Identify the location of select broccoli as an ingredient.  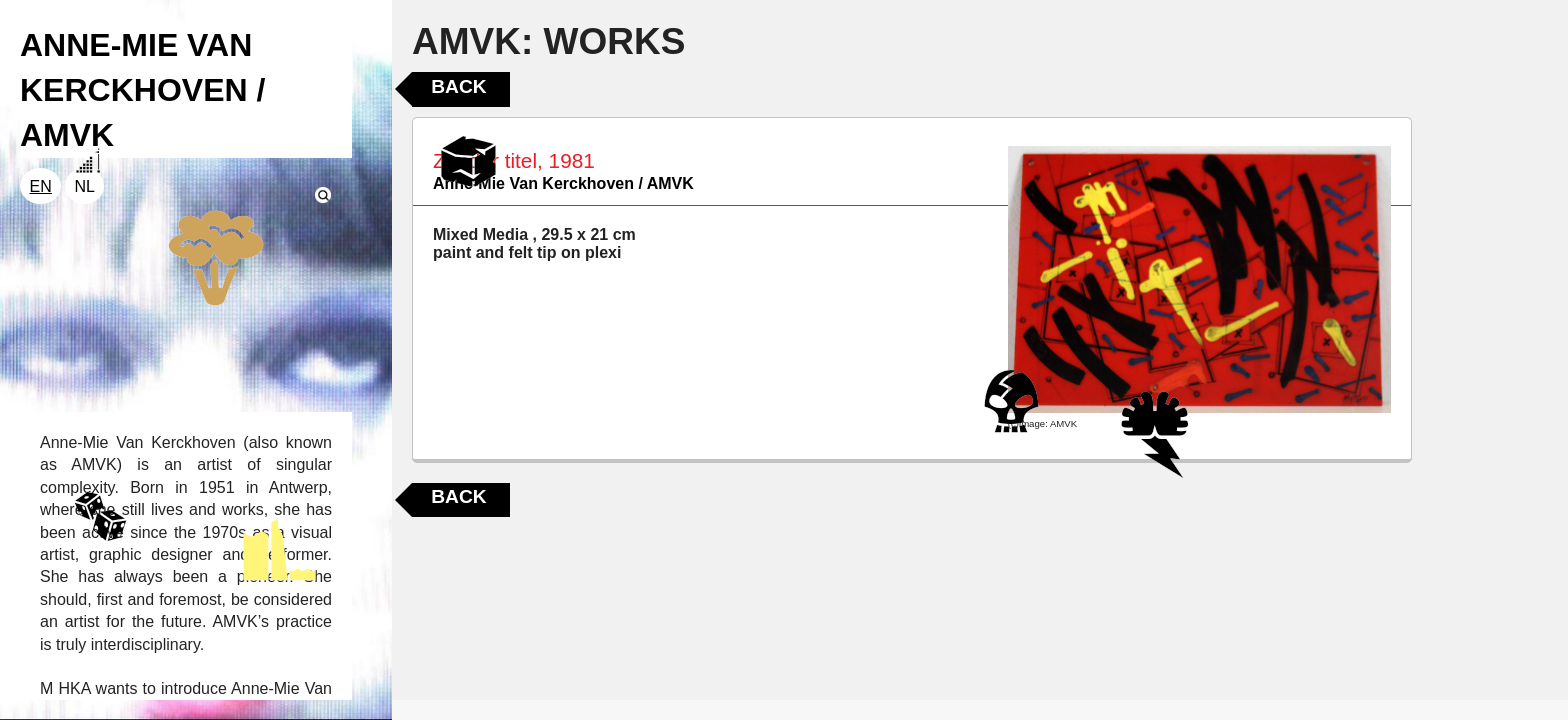
(216, 258).